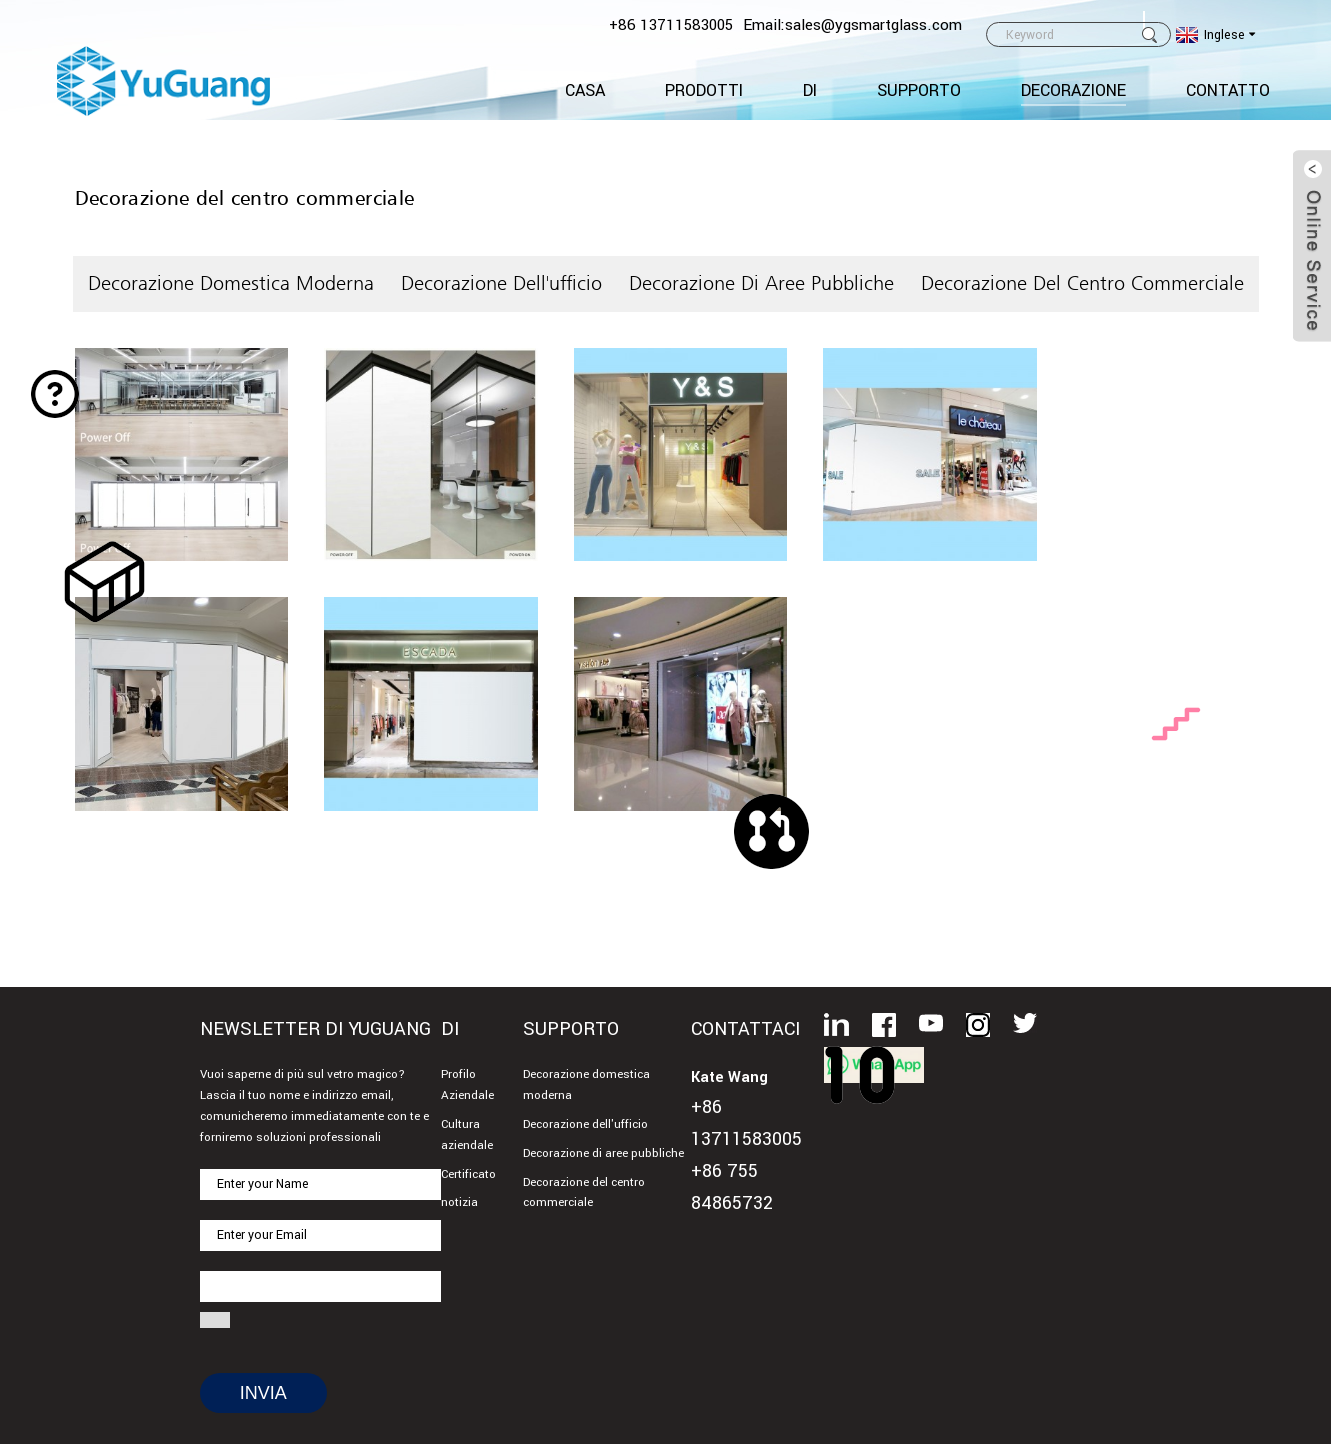  Describe the element at coordinates (771, 831) in the screenshot. I see `view open pull request in activity feed` at that location.